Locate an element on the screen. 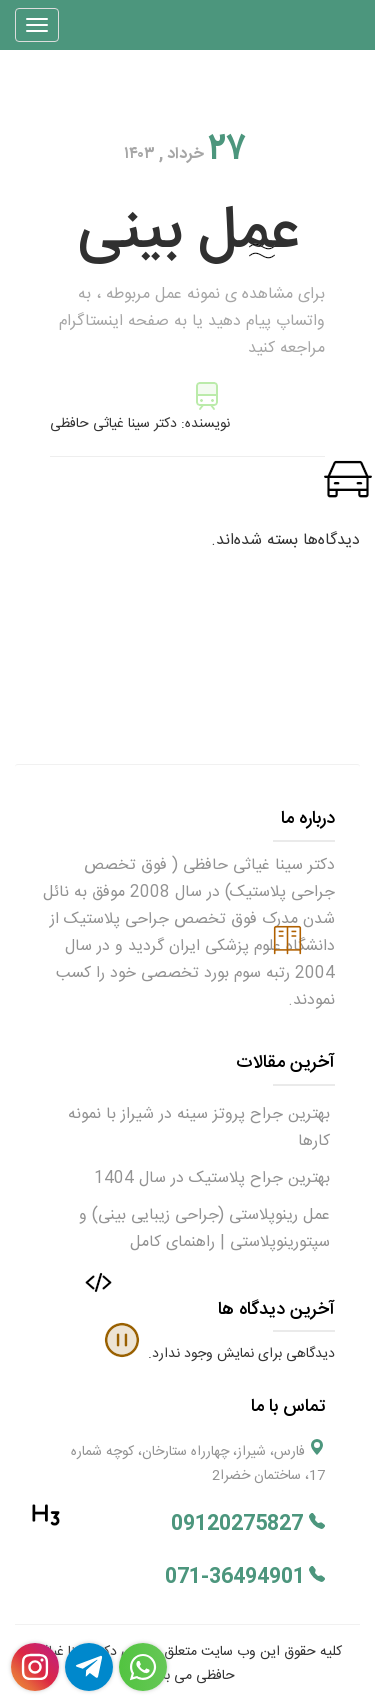 Image resolution: width=375 pixels, height=1703 pixels. access train schedules or rail services is located at coordinates (207, 395).